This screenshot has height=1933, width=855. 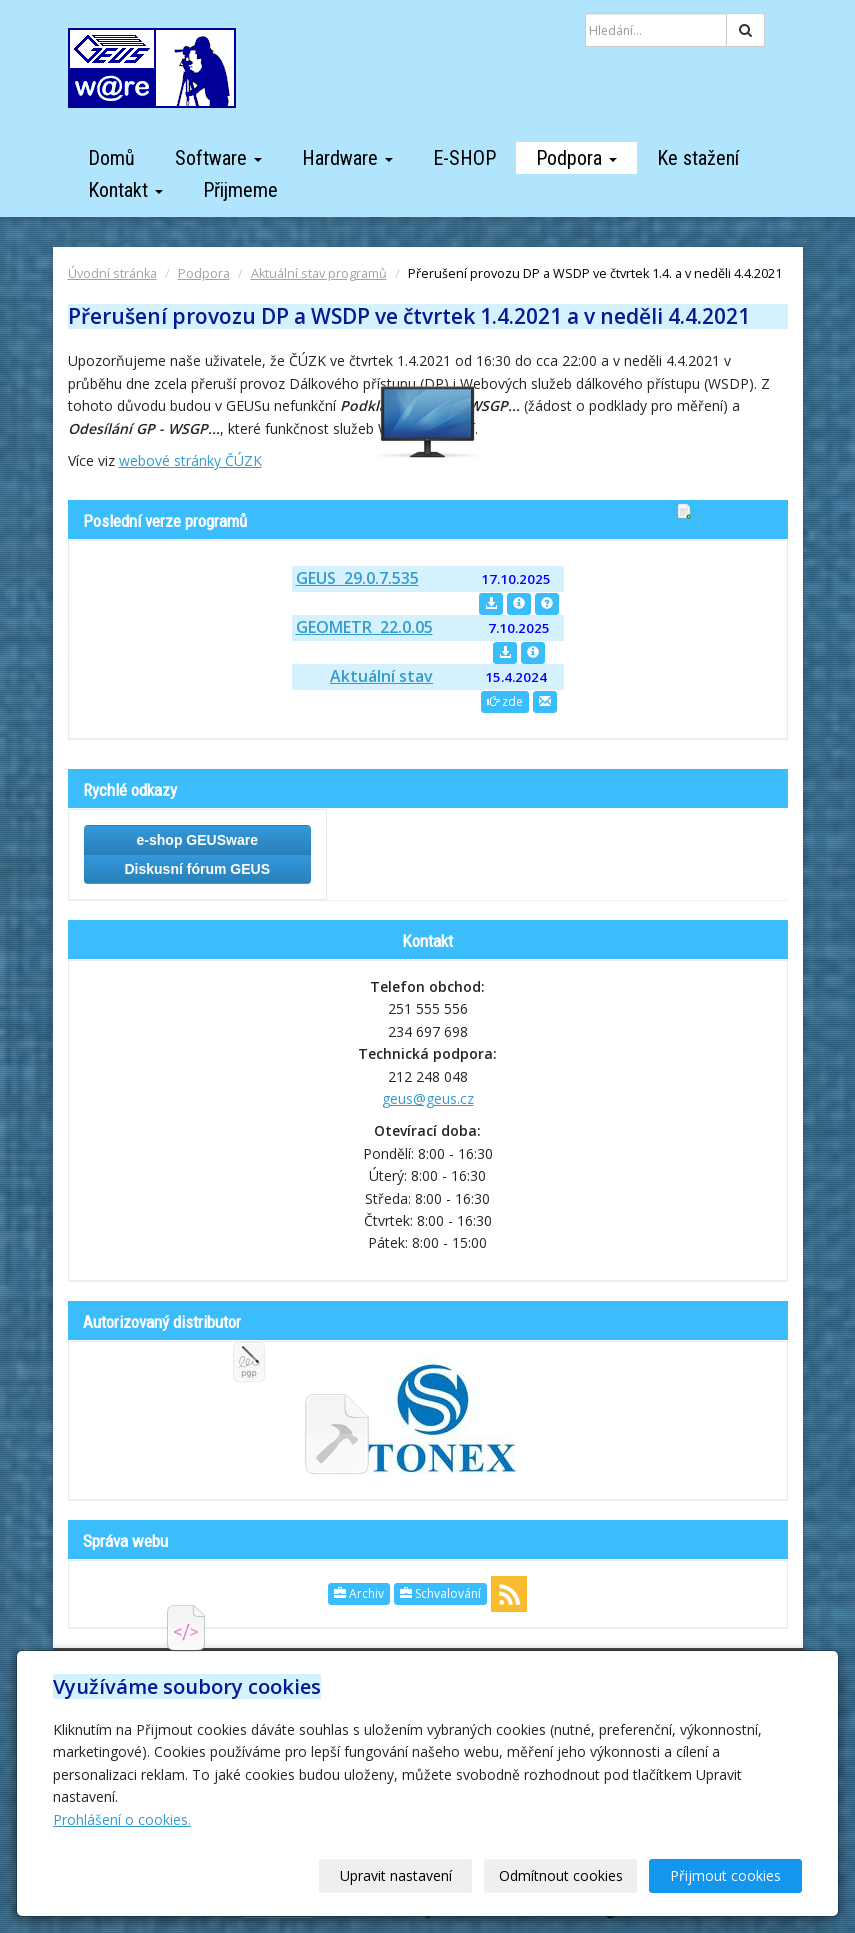 I want to click on an xml file type indicator, so click(x=186, y=1628).